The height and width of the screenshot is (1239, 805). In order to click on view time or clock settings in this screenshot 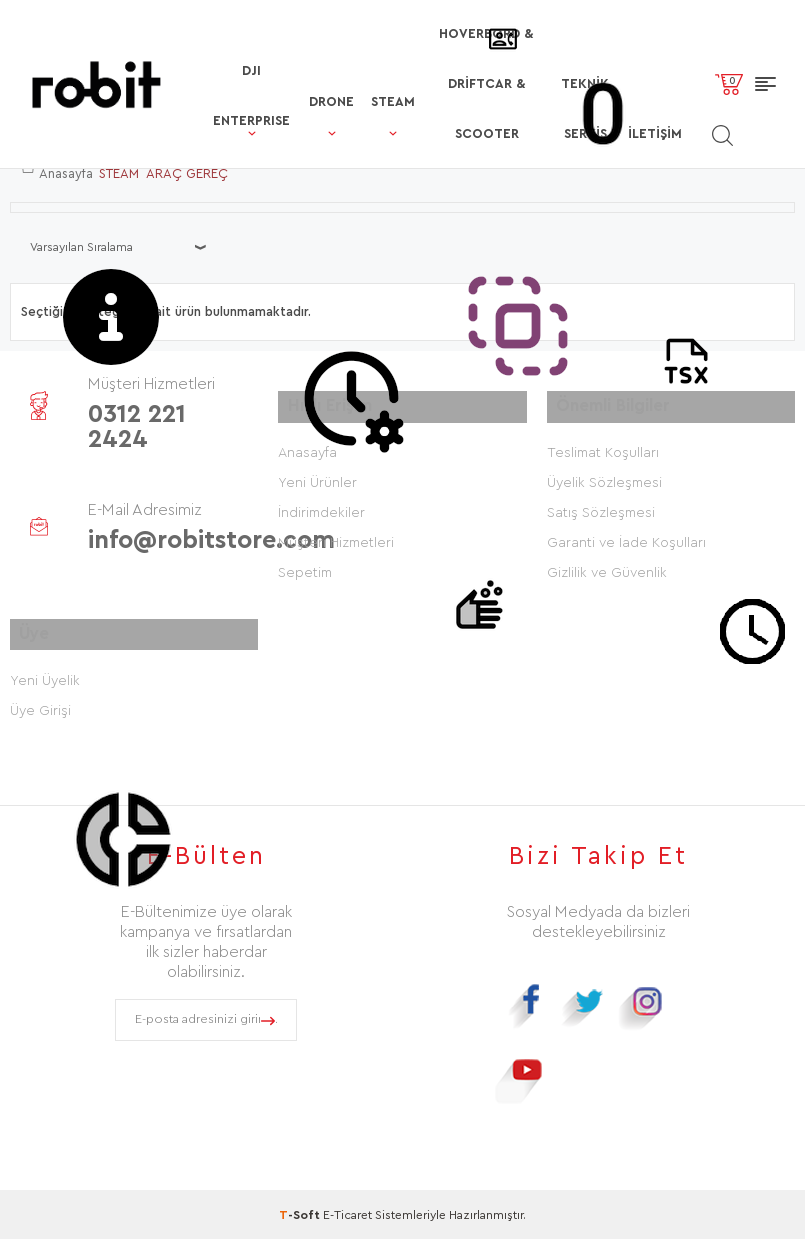, I will do `click(752, 631)`.